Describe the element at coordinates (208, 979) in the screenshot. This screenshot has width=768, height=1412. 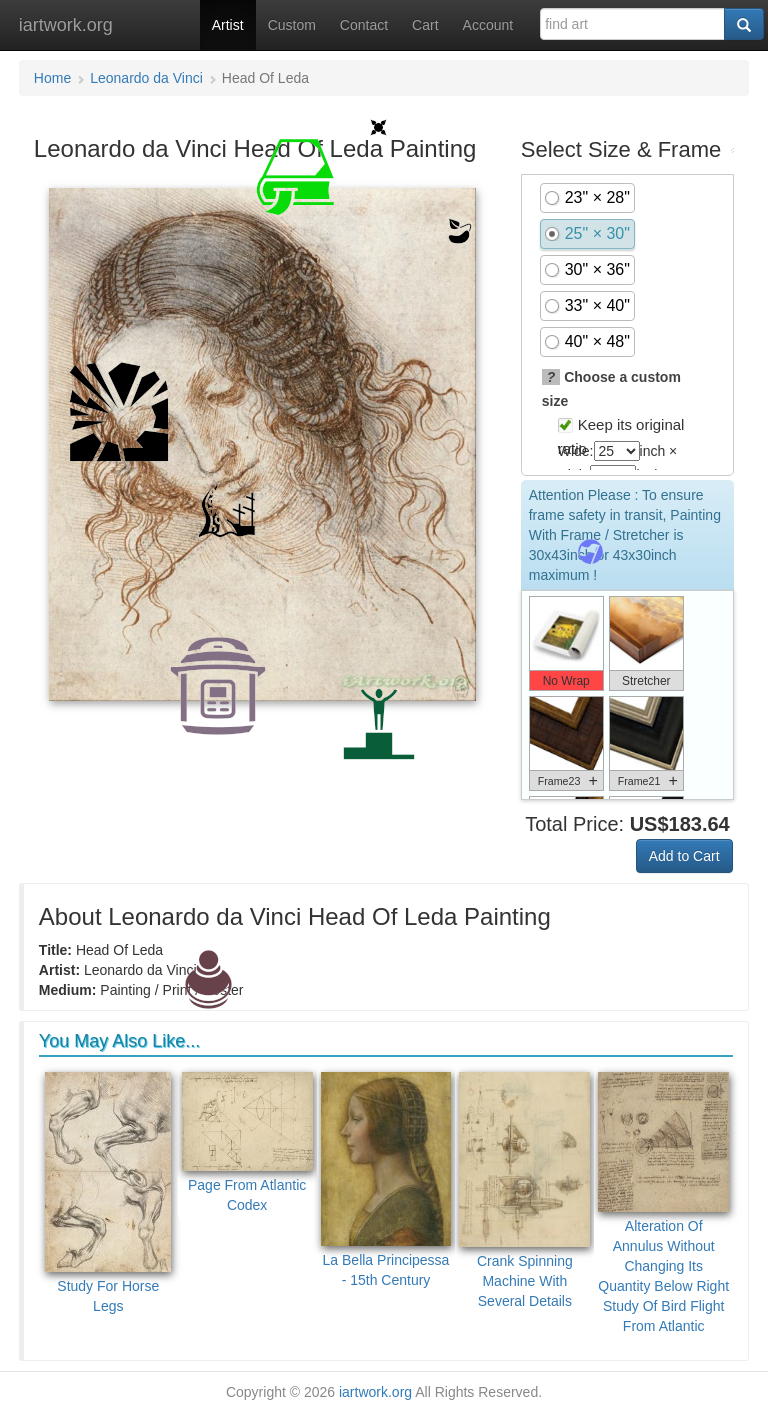
I see `browse or purchase fragrances` at that location.